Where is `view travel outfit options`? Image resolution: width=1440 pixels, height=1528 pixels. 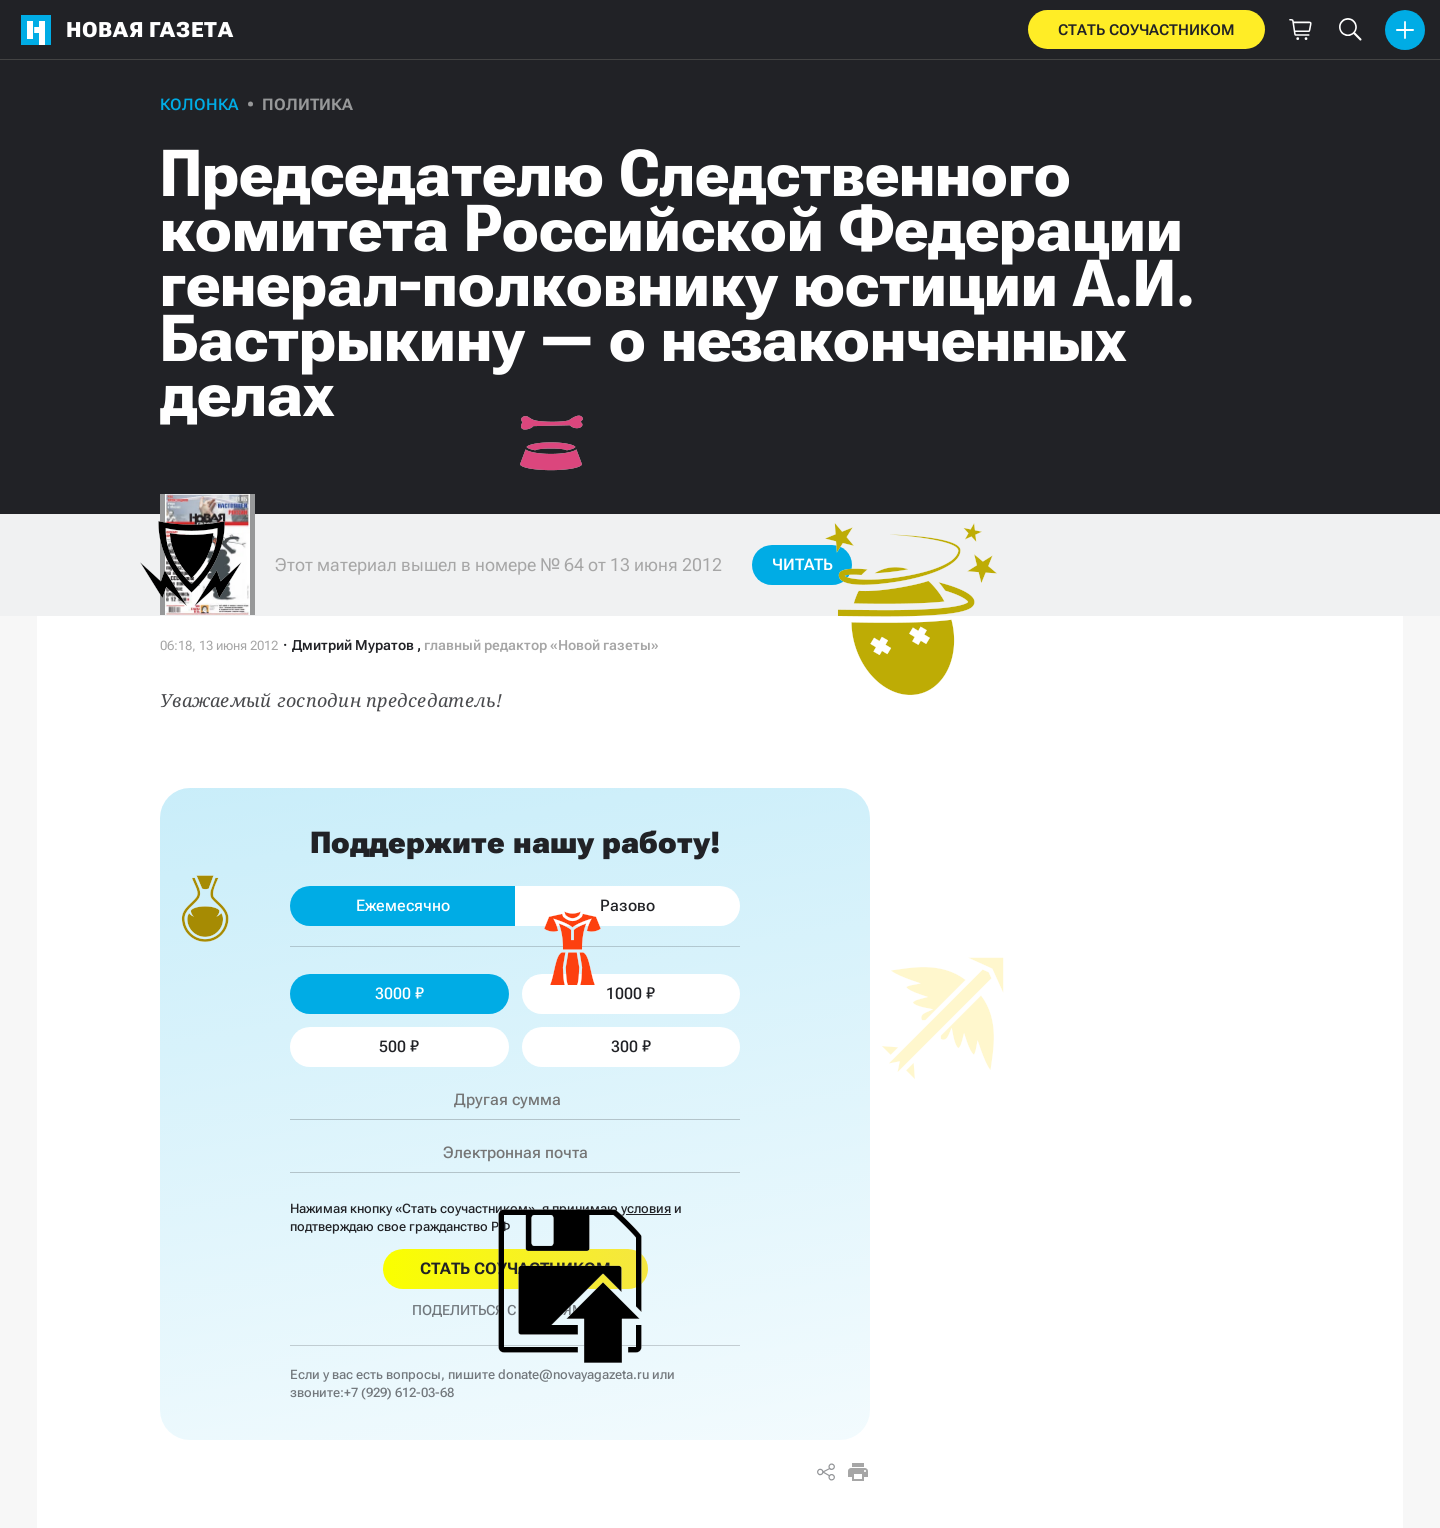 view travel outfit options is located at coordinates (572, 947).